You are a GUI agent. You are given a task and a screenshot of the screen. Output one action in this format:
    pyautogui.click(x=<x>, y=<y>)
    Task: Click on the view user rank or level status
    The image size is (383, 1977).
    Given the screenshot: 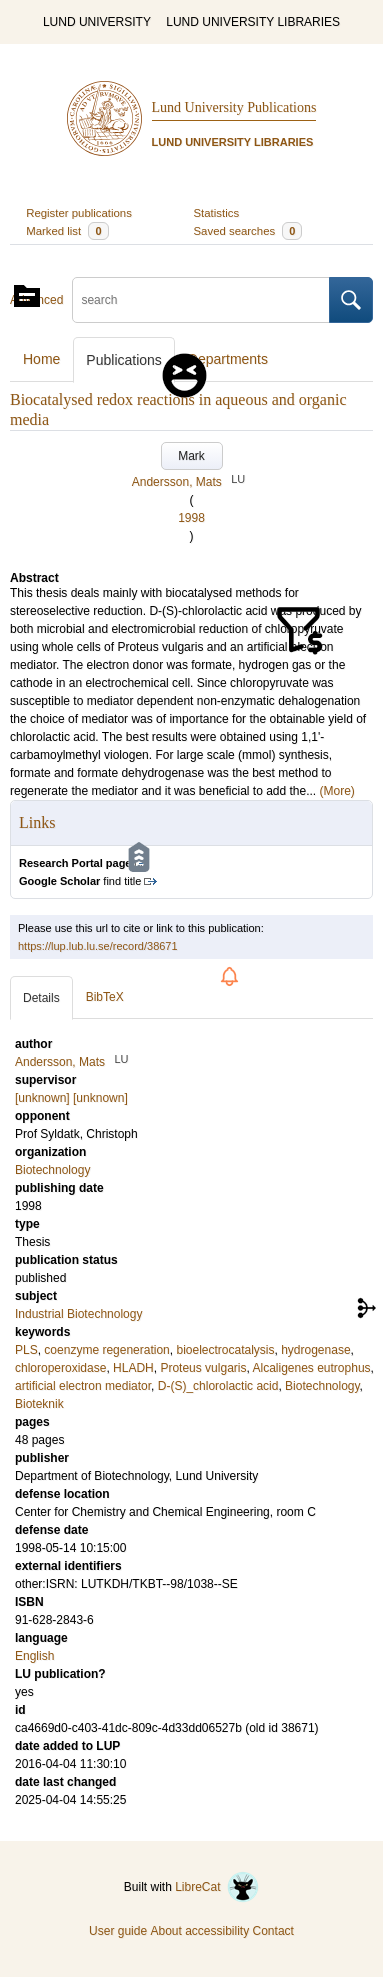 What is the action you would take?
    pyautogui.click(x=139, y=857)
    